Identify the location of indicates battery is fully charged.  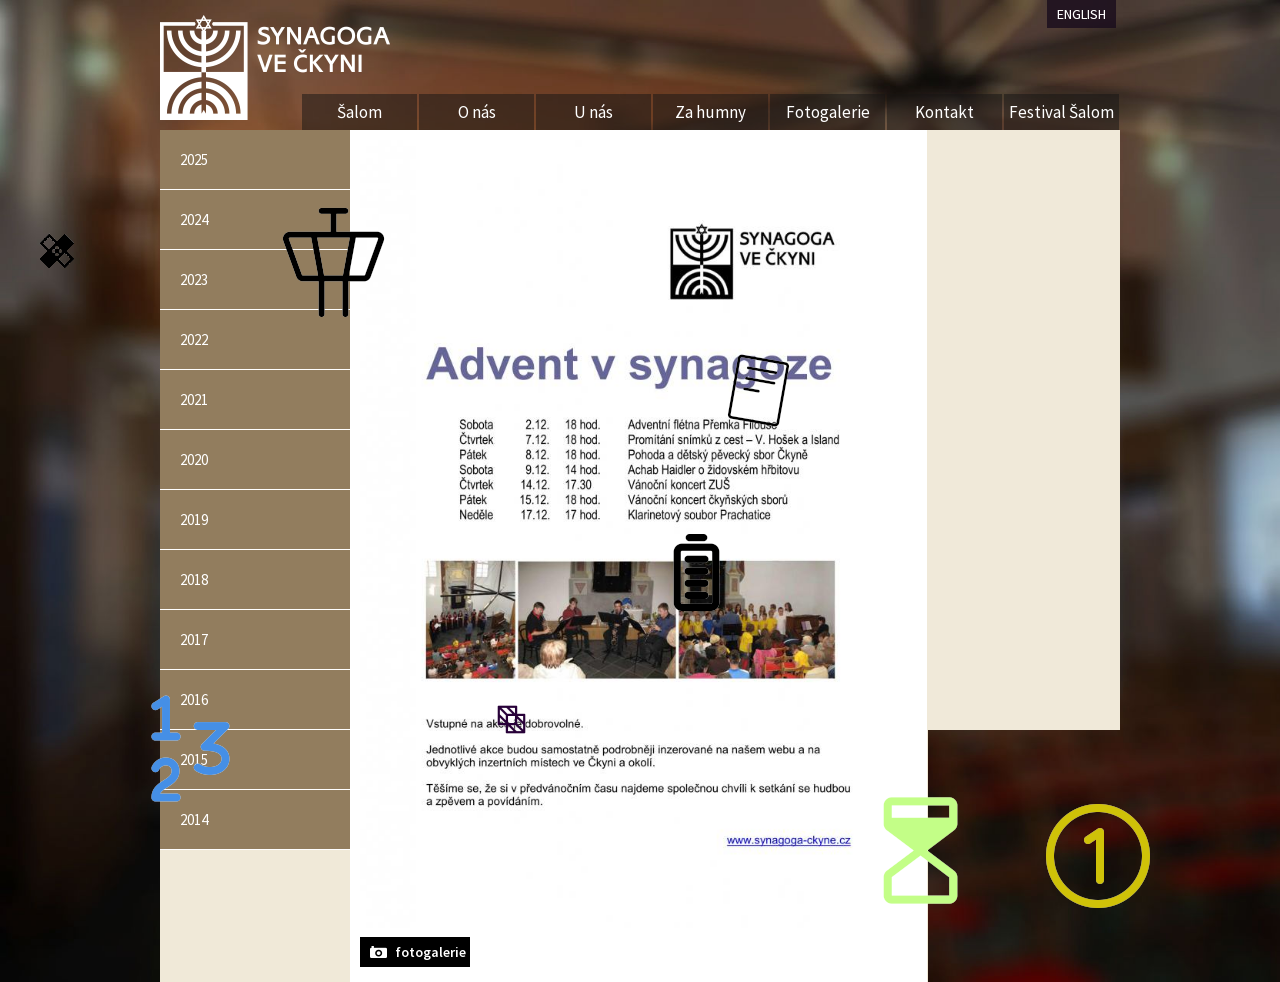
(696, 572).